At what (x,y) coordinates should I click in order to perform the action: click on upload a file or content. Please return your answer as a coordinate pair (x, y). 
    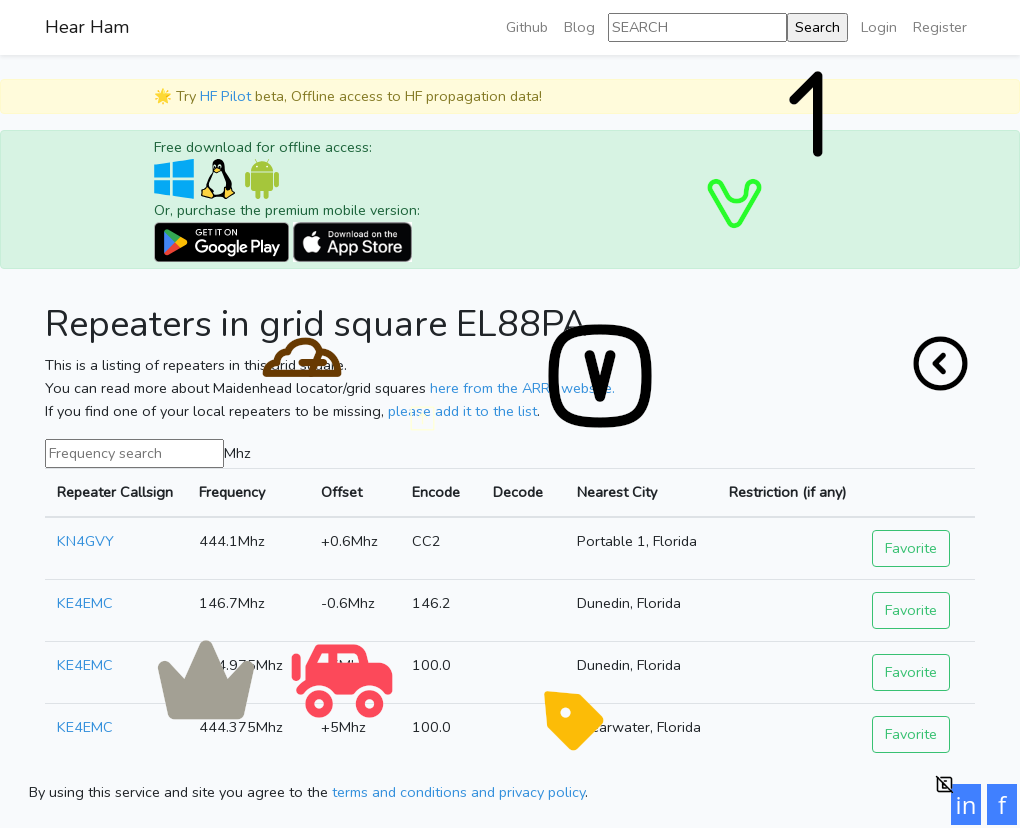
    Looking at the image, I should click on (422, 418).